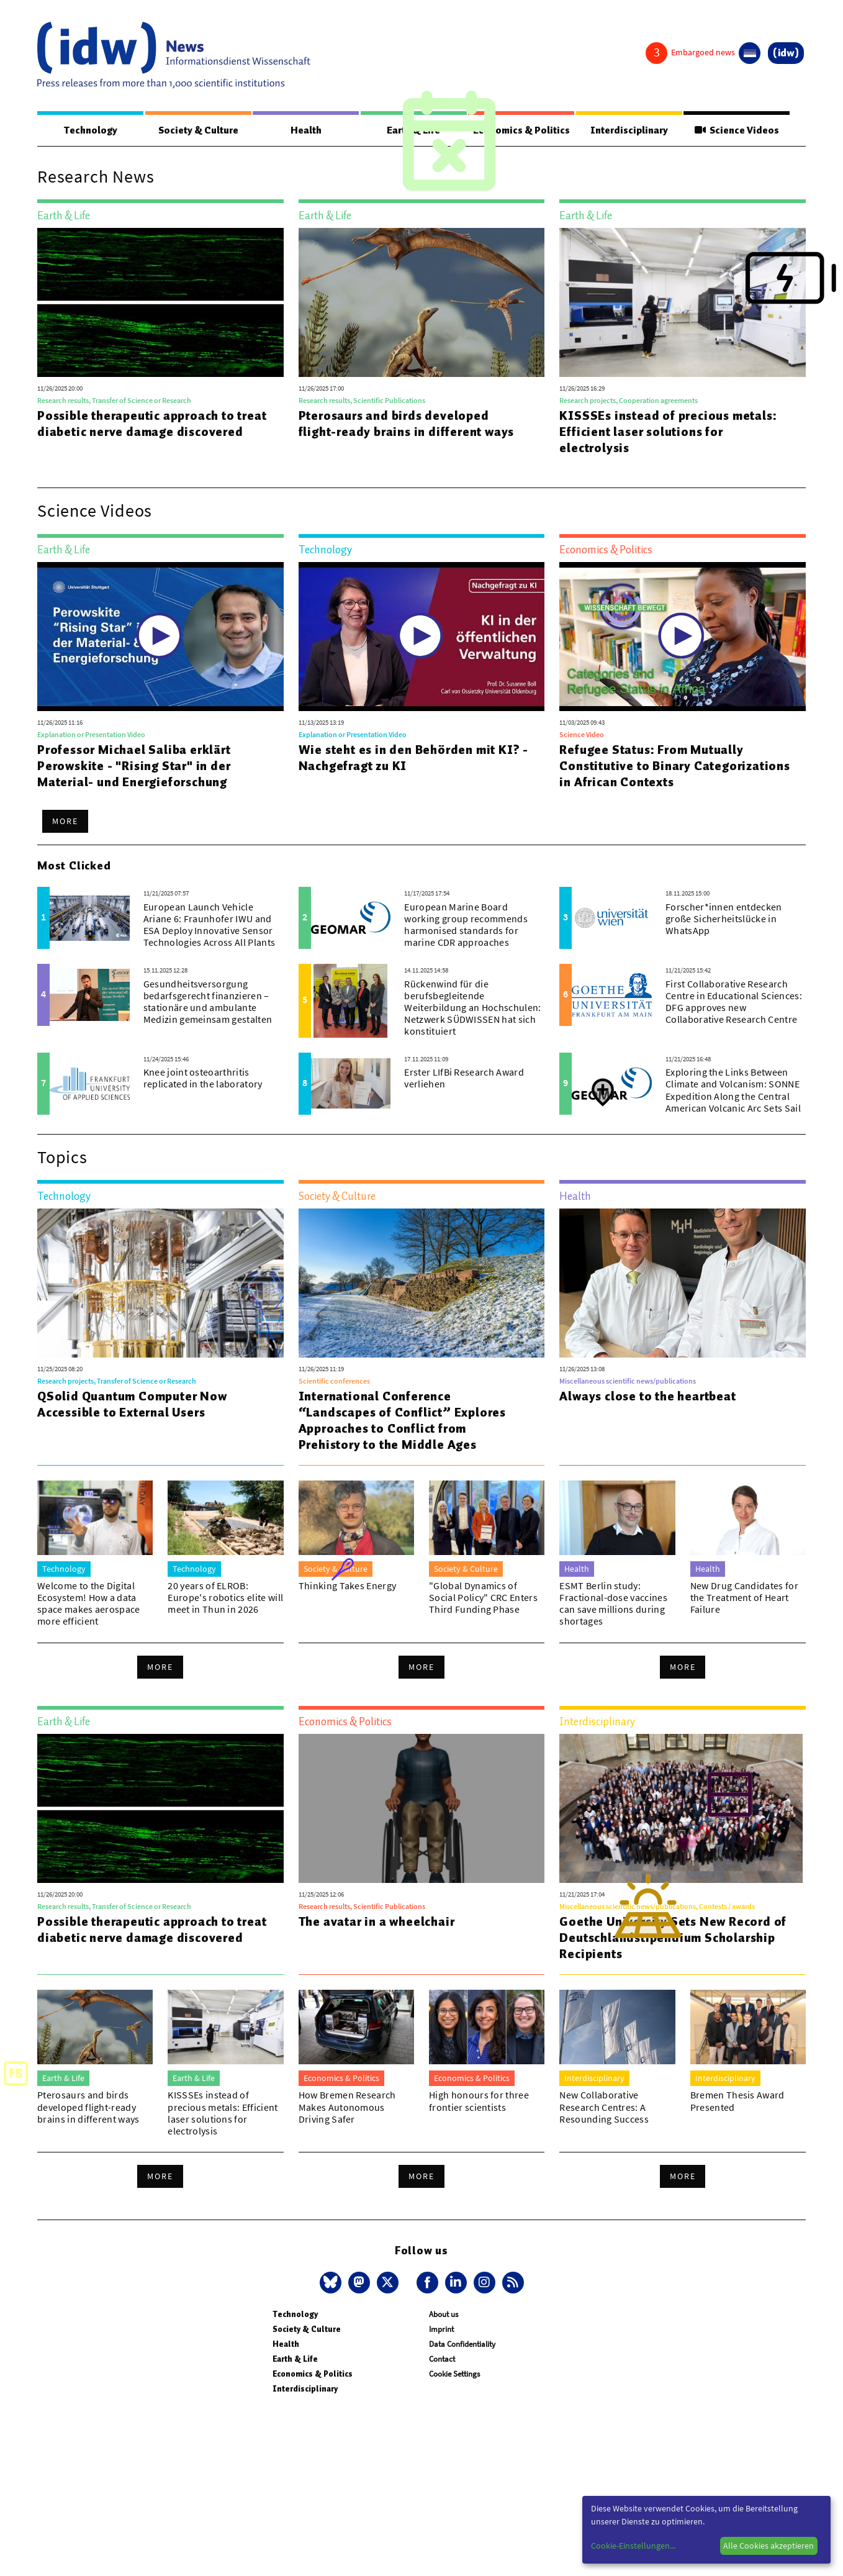  Describe the element at coordinates (16, 2073) in the screenshot. I see `refresh or reload the current page` at that location.